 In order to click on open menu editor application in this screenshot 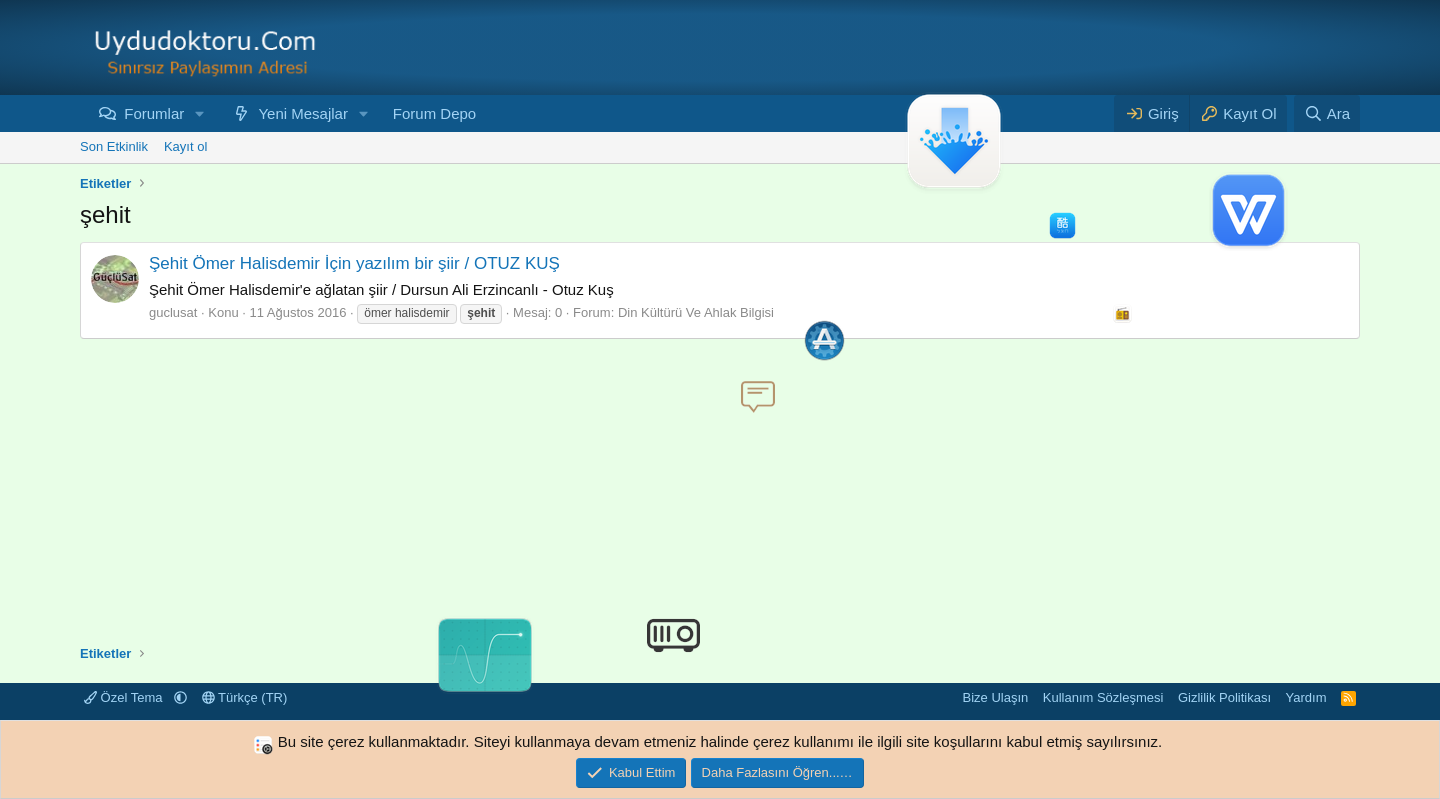, I will do `click(263, 745)`.